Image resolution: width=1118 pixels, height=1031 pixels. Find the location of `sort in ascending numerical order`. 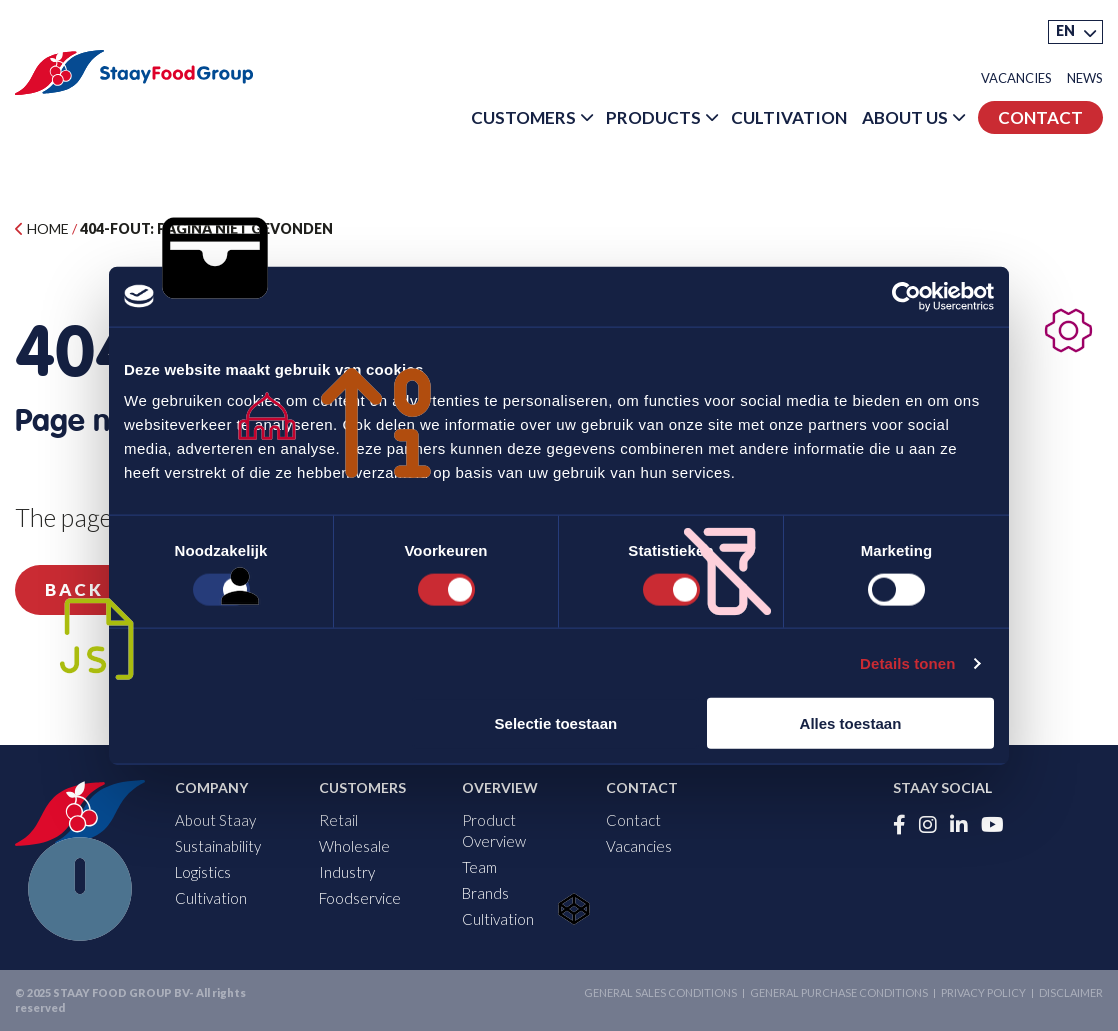

sort in ascending numerical order is located at coordinates (382, 423).